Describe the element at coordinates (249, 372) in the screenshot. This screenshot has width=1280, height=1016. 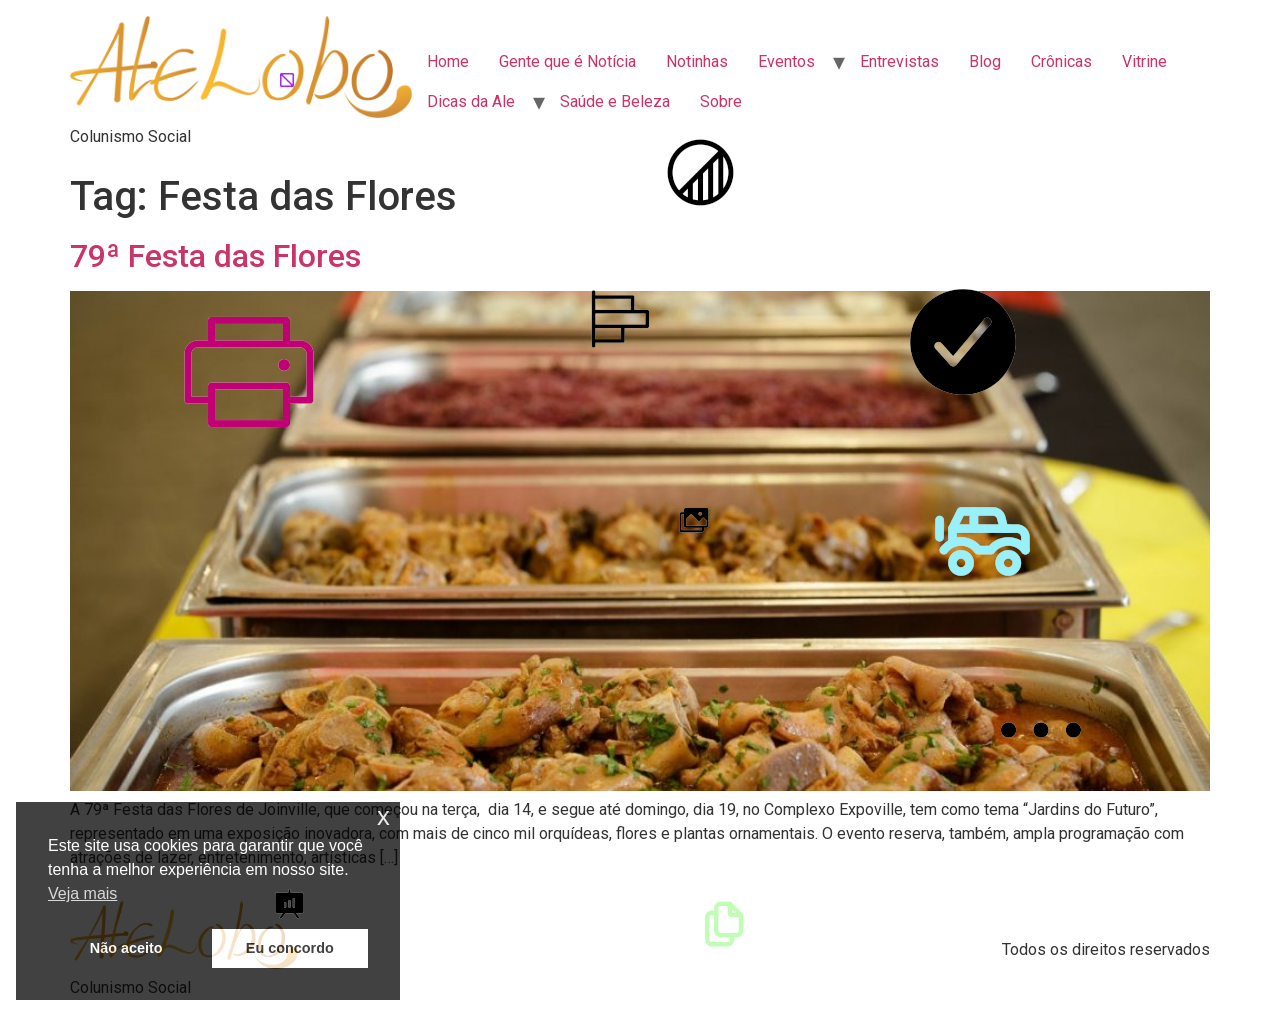
I see `print current document or page` at that location.